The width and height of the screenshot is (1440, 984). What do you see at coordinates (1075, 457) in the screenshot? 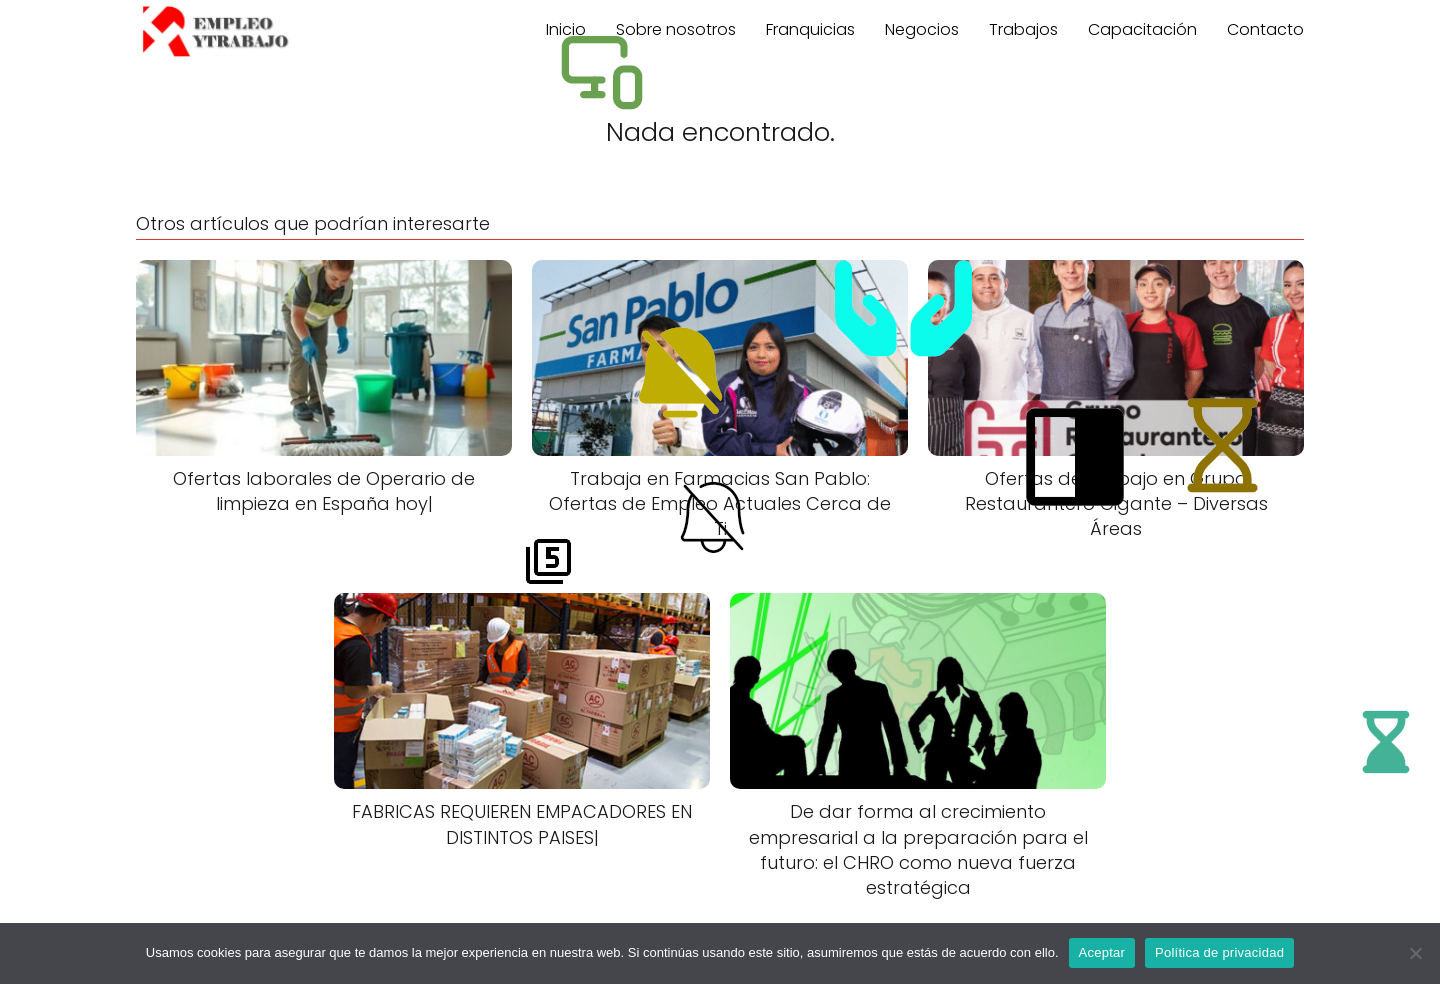
I see `toggle between split-screen view` at bounding box center [1075, 457].